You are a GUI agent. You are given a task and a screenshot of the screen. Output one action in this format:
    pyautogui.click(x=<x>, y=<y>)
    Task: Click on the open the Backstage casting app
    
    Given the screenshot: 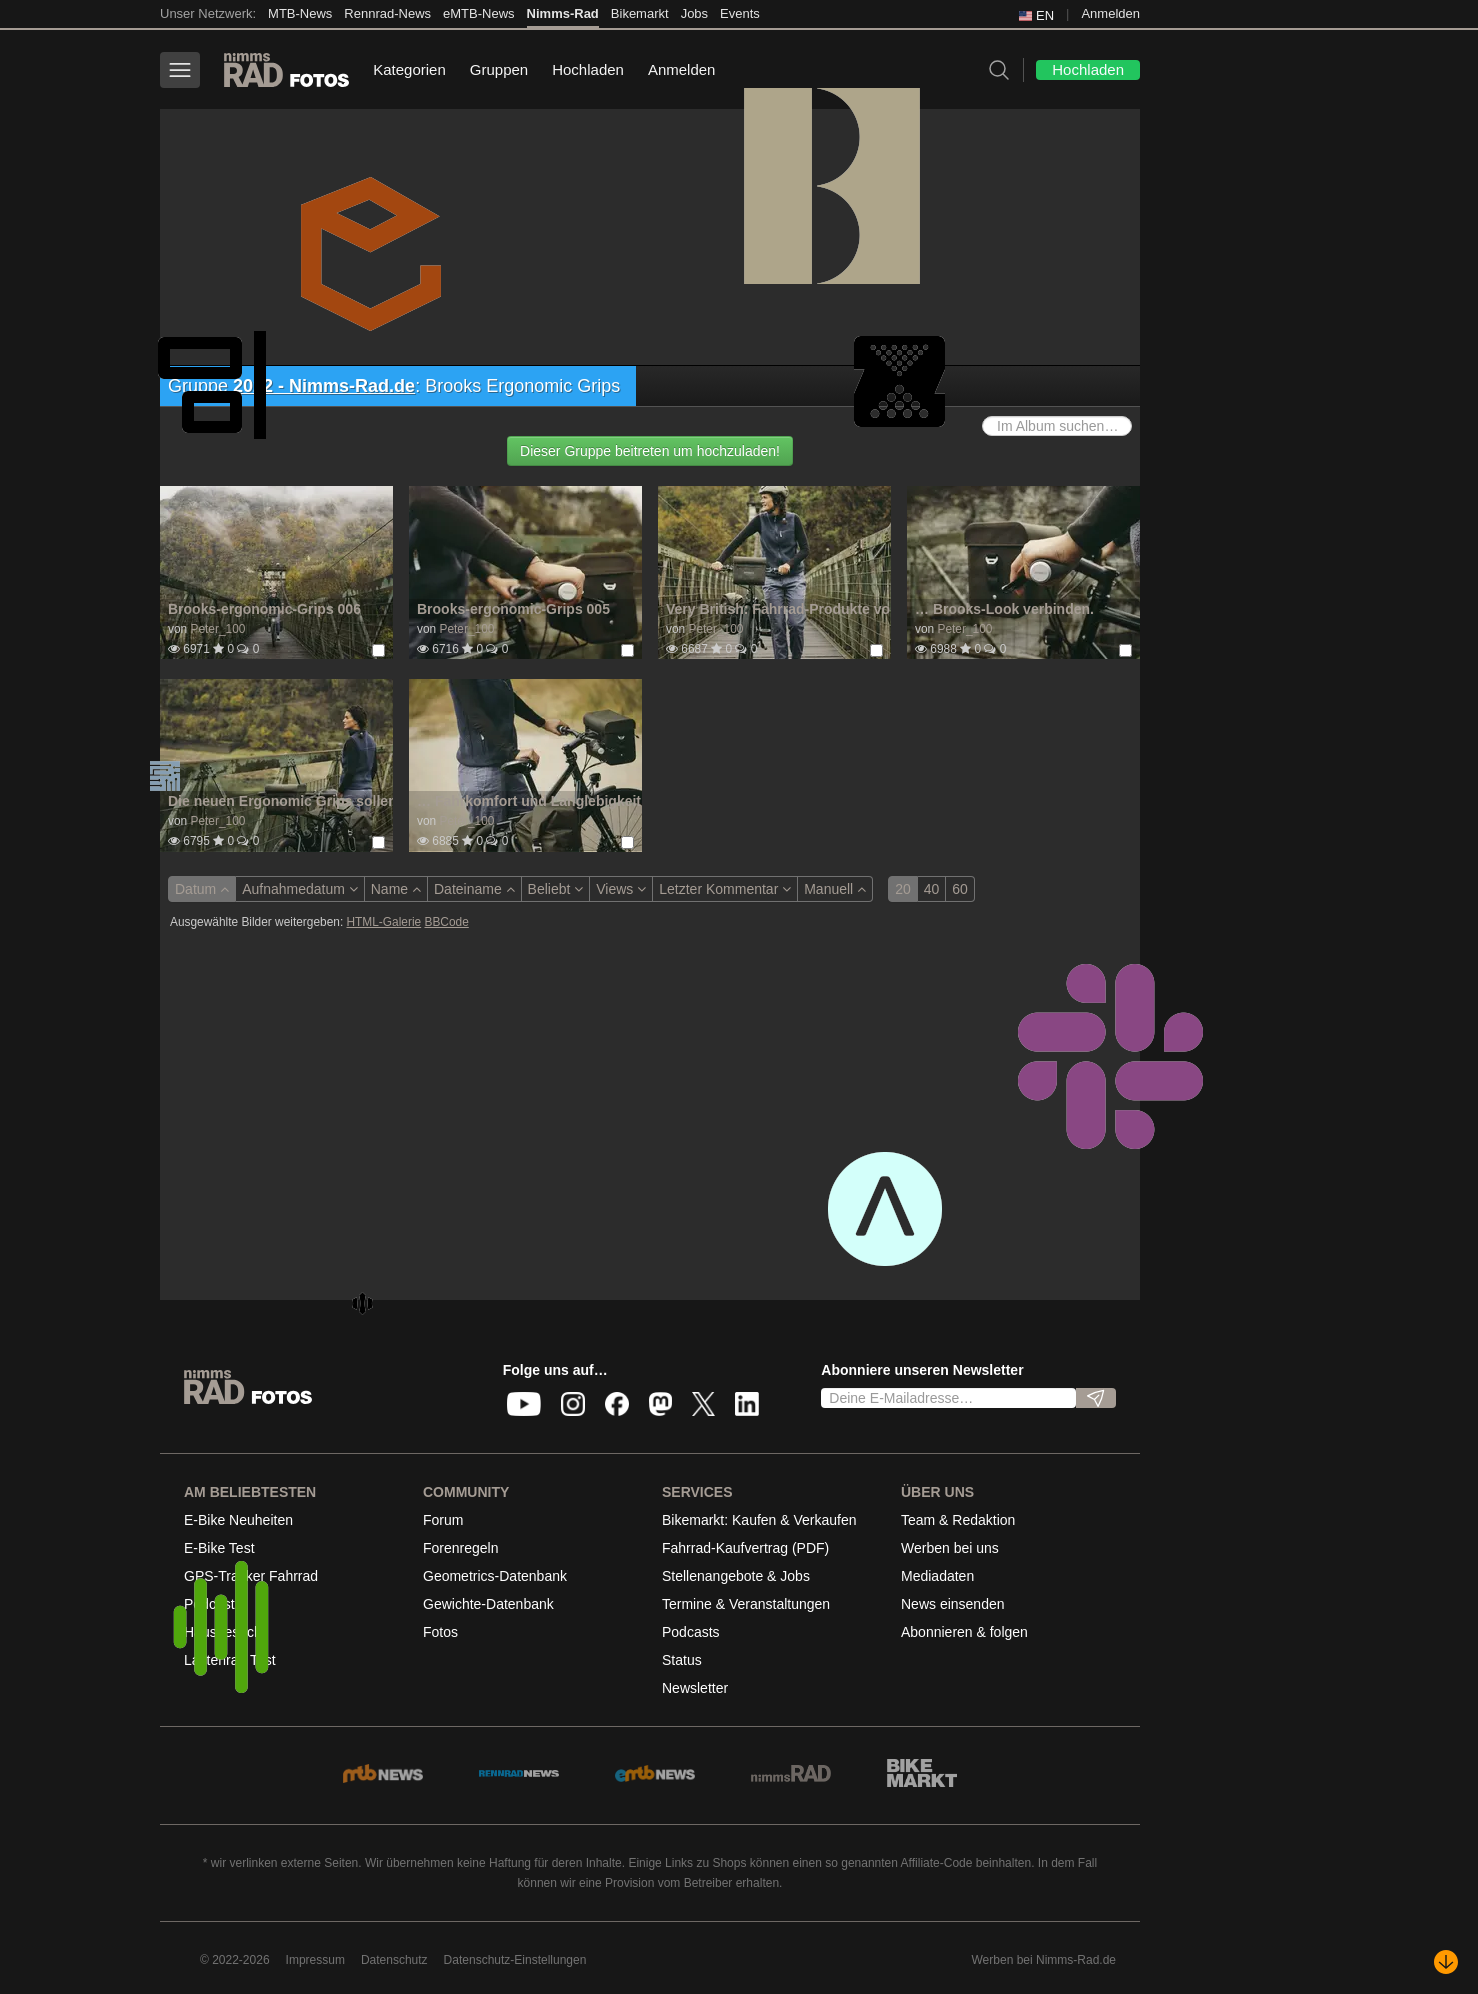 What is the action you would take?
    pyautogui.click(x=832, y=186)
    